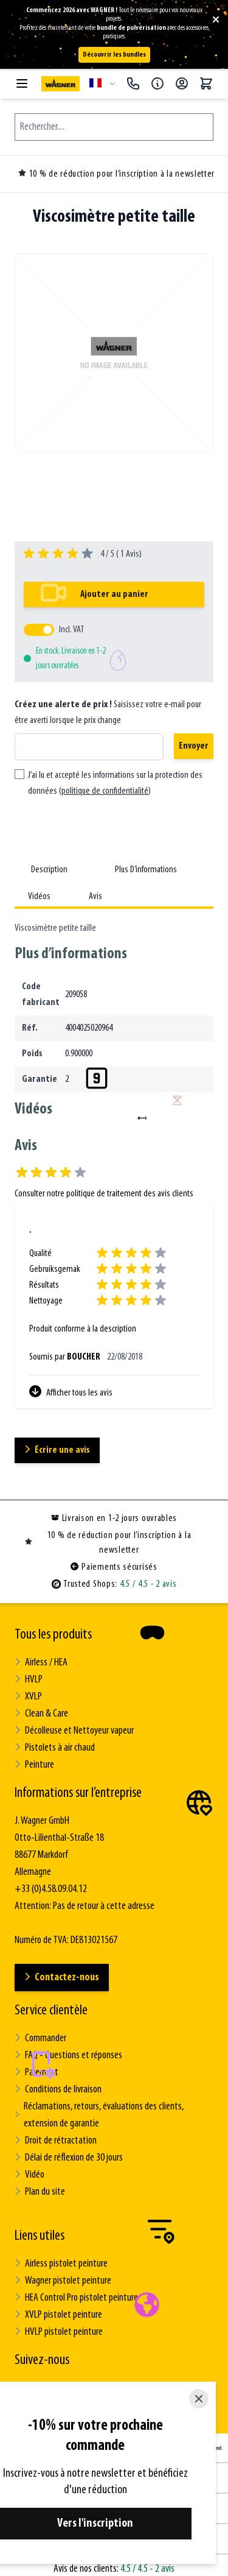  Describe the element at coordinates (159, 2229) in the screenshot. I see `filter results by location` at that location.